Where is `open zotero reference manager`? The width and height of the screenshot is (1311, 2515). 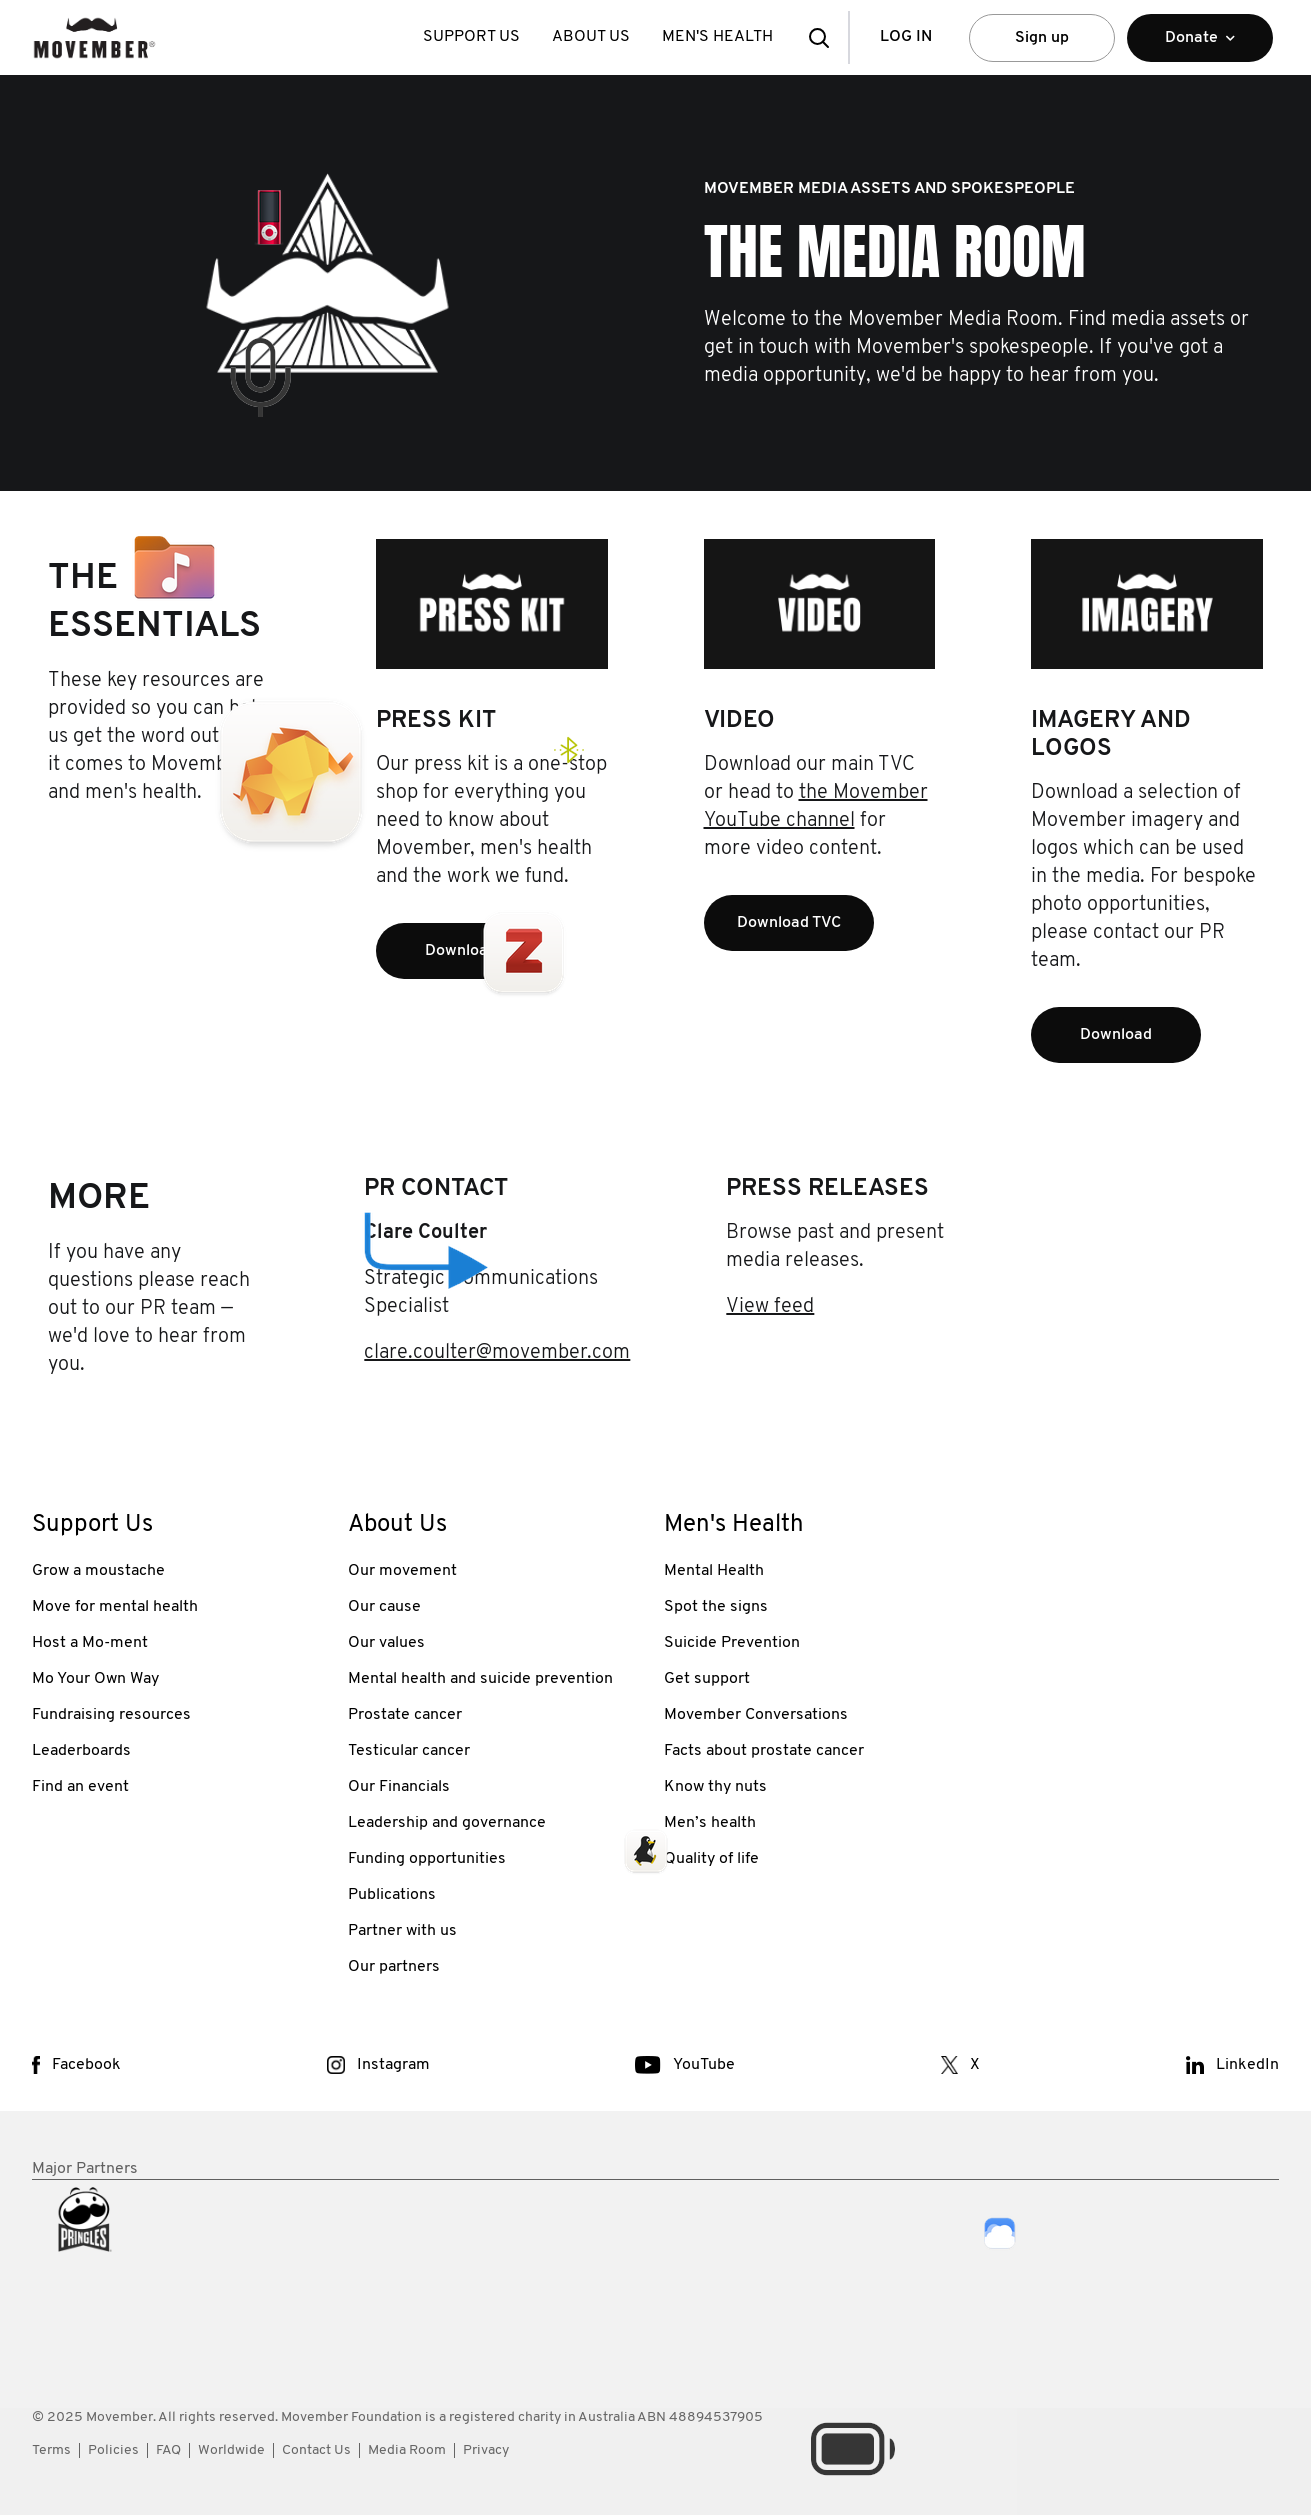 open zotero reference manager is located at coordinates (523, 952).